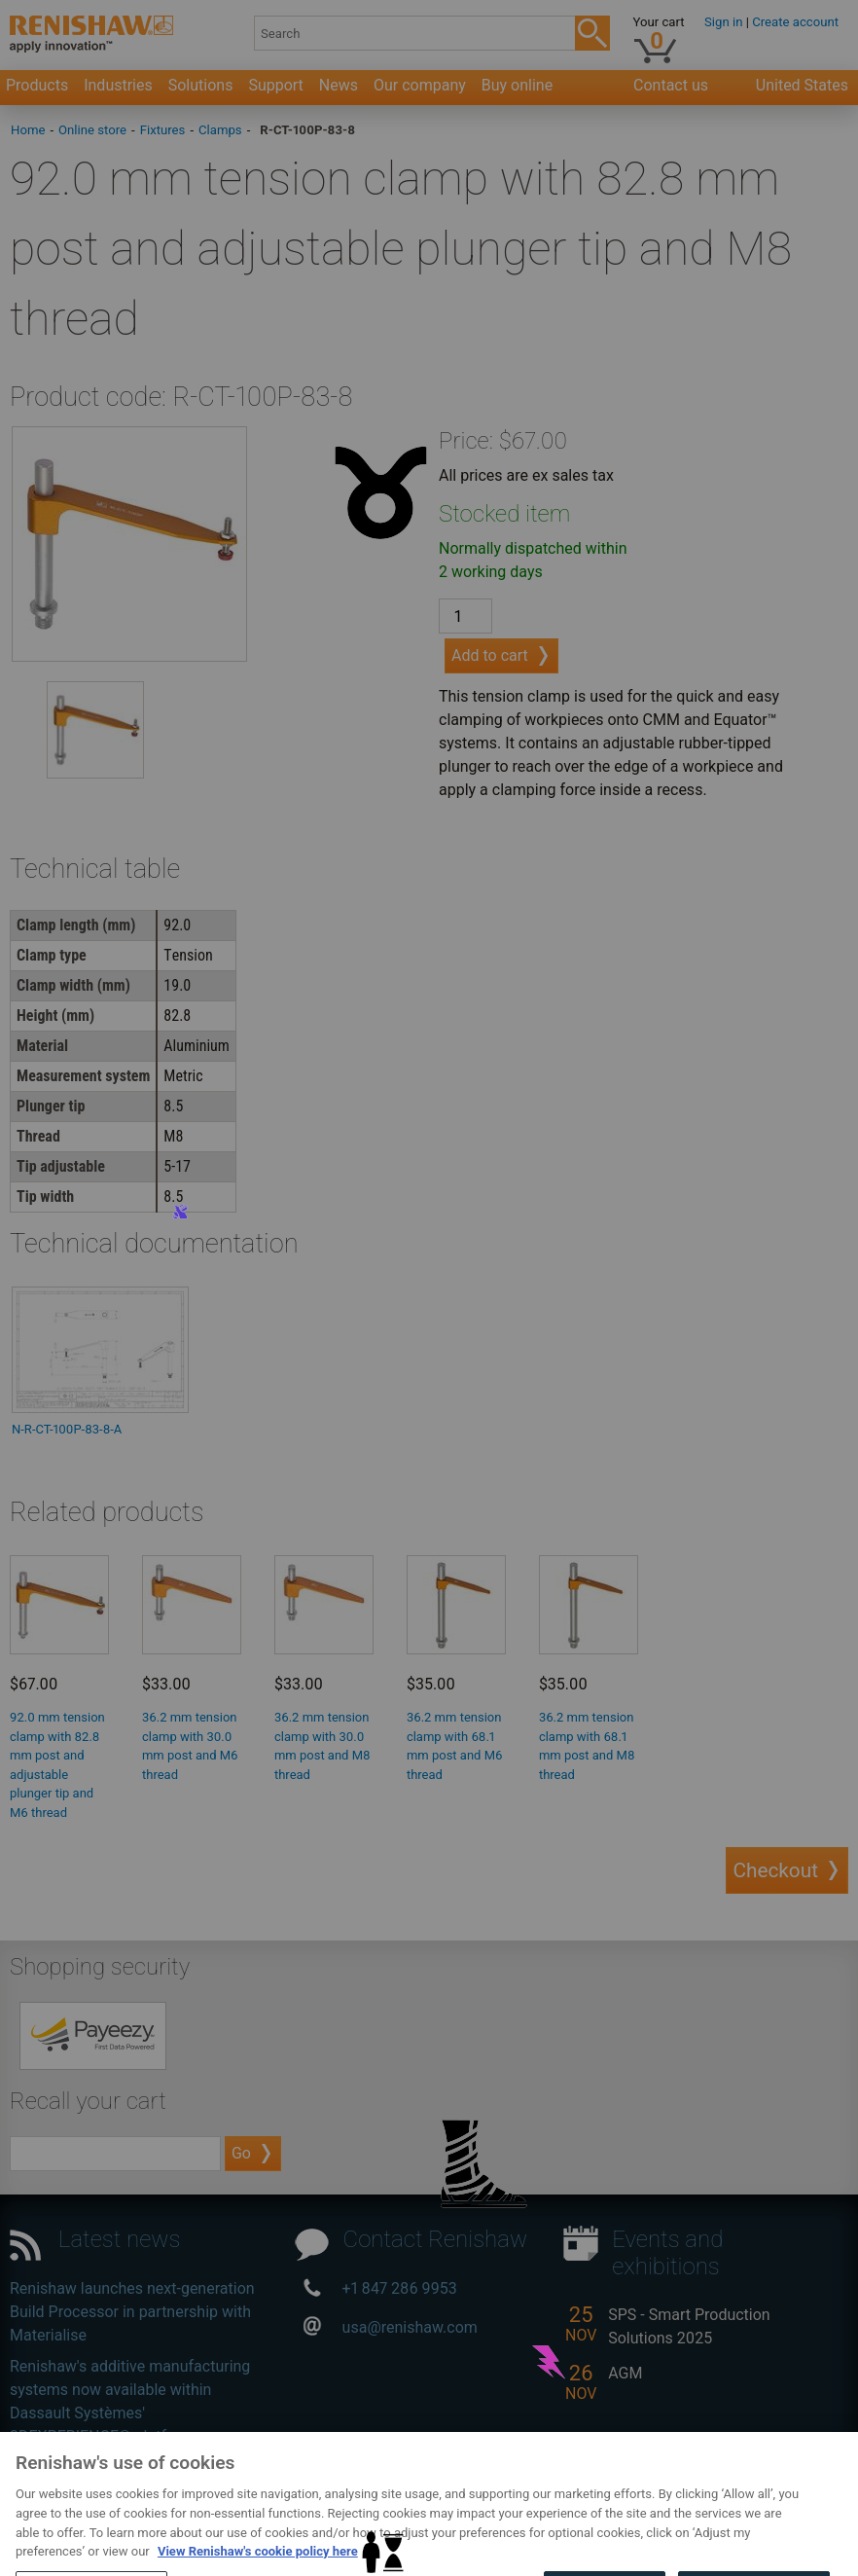 The width and height of the screenshot is (858, 2576). What do you see at coordinates (180, 1212) in the screenshot?
I see `split wood or gather firewood in a crafting game` at bounding box center [180, 1212].